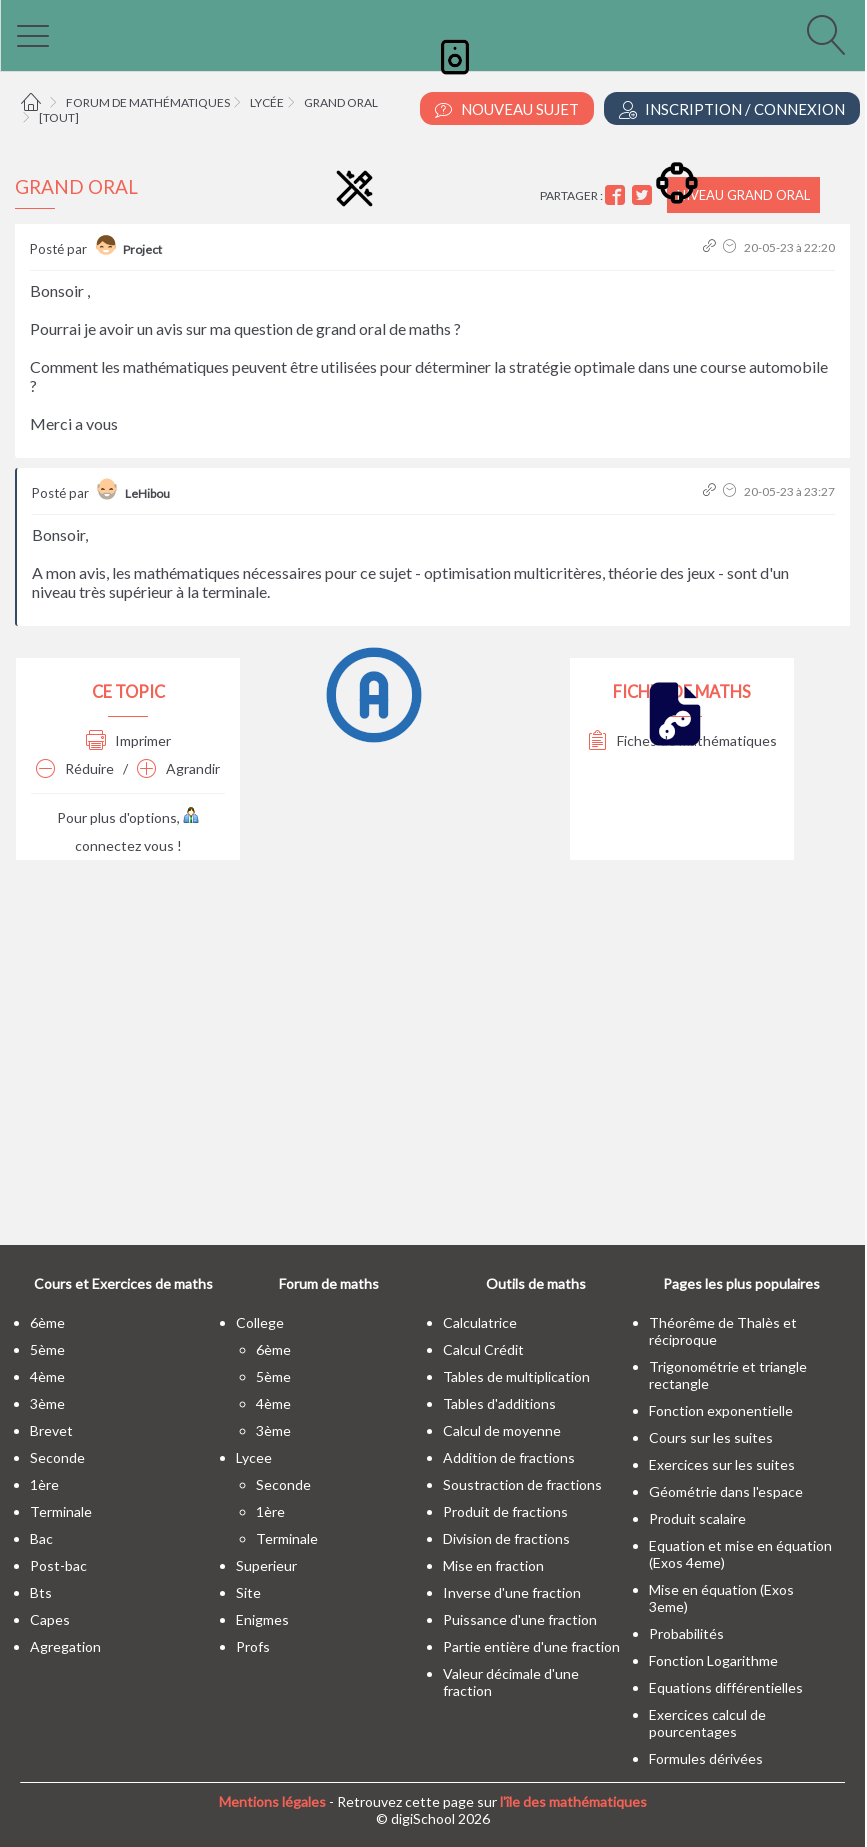  I want to click on open a vector graphics file, so click(675, 714).